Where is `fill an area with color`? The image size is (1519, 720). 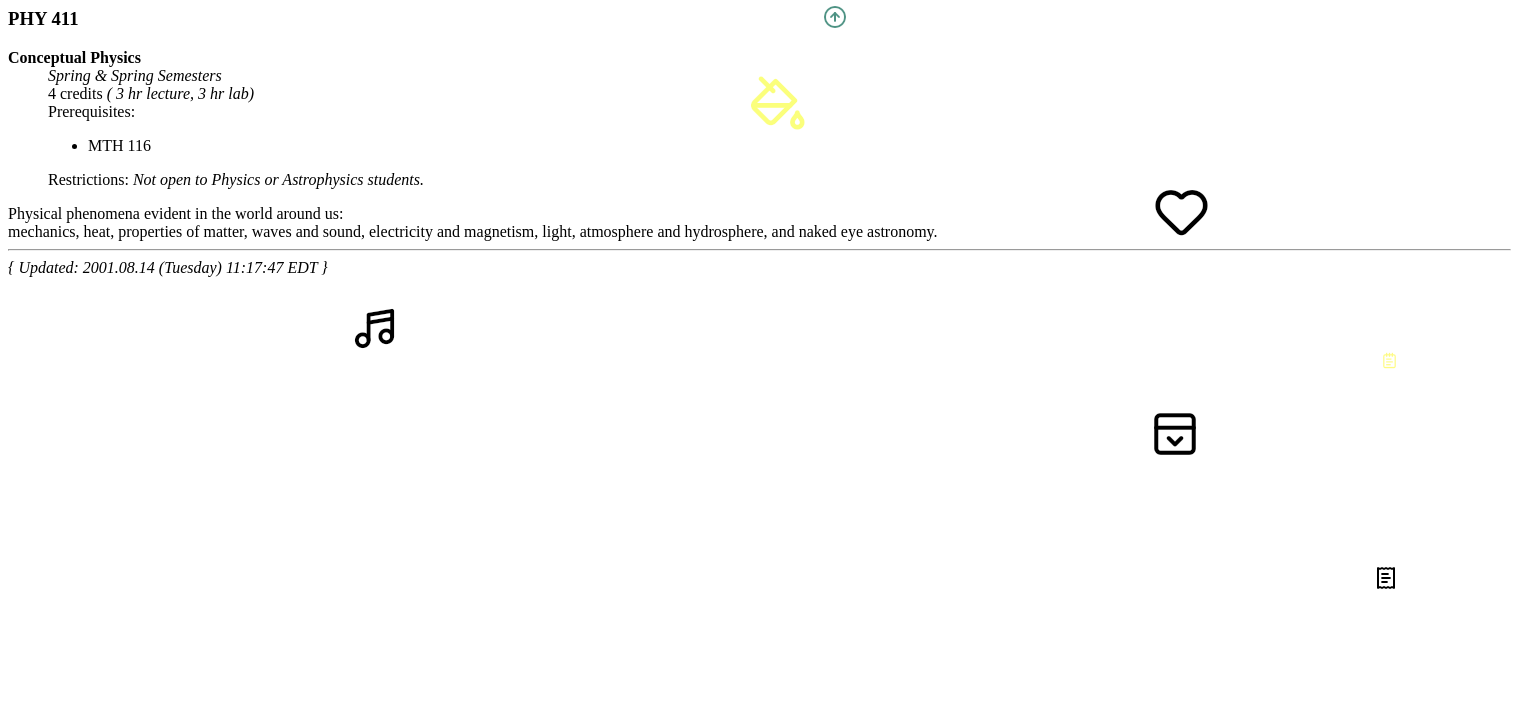
fill an area with color is located at coordinates (778, 103).